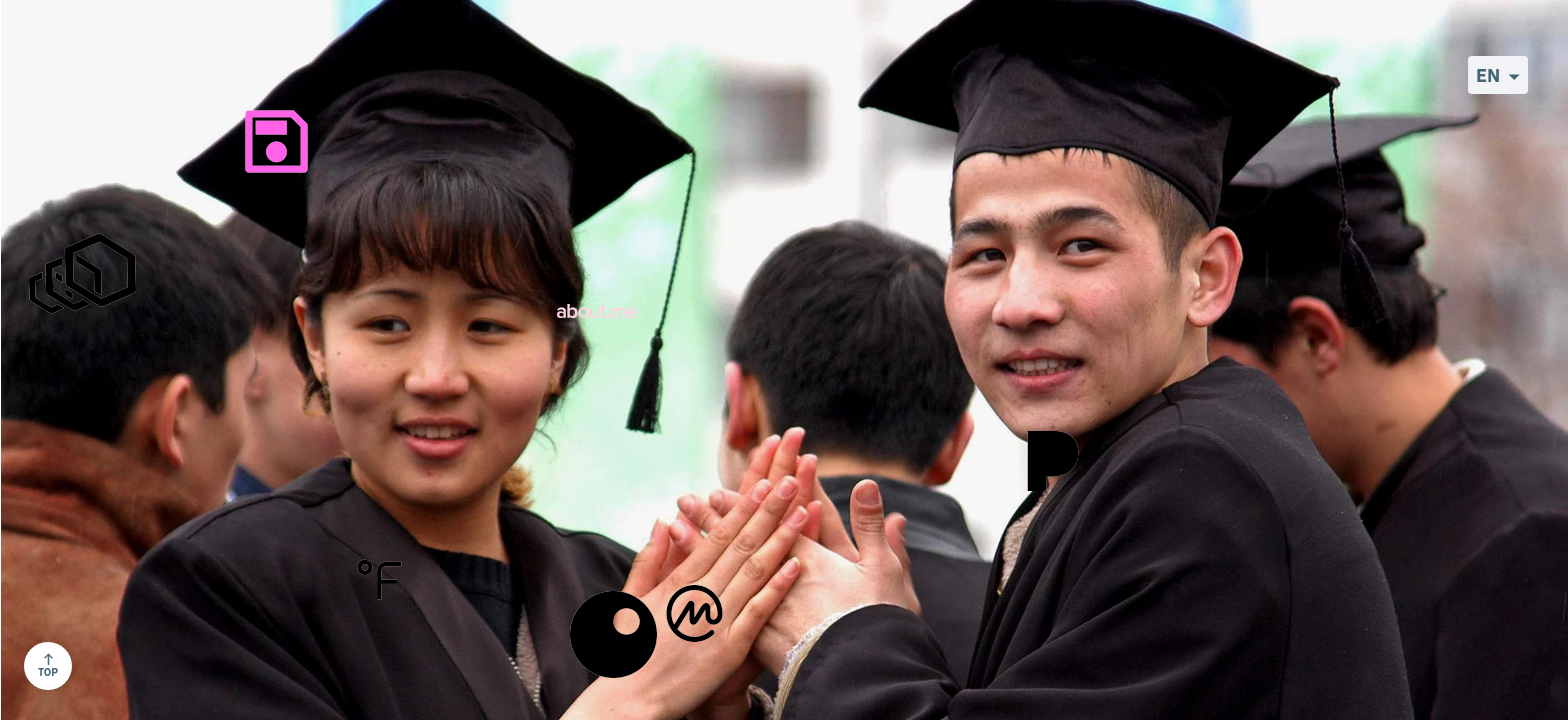  I want to click on open the Pandora music streaming app, so click(1053, 461).